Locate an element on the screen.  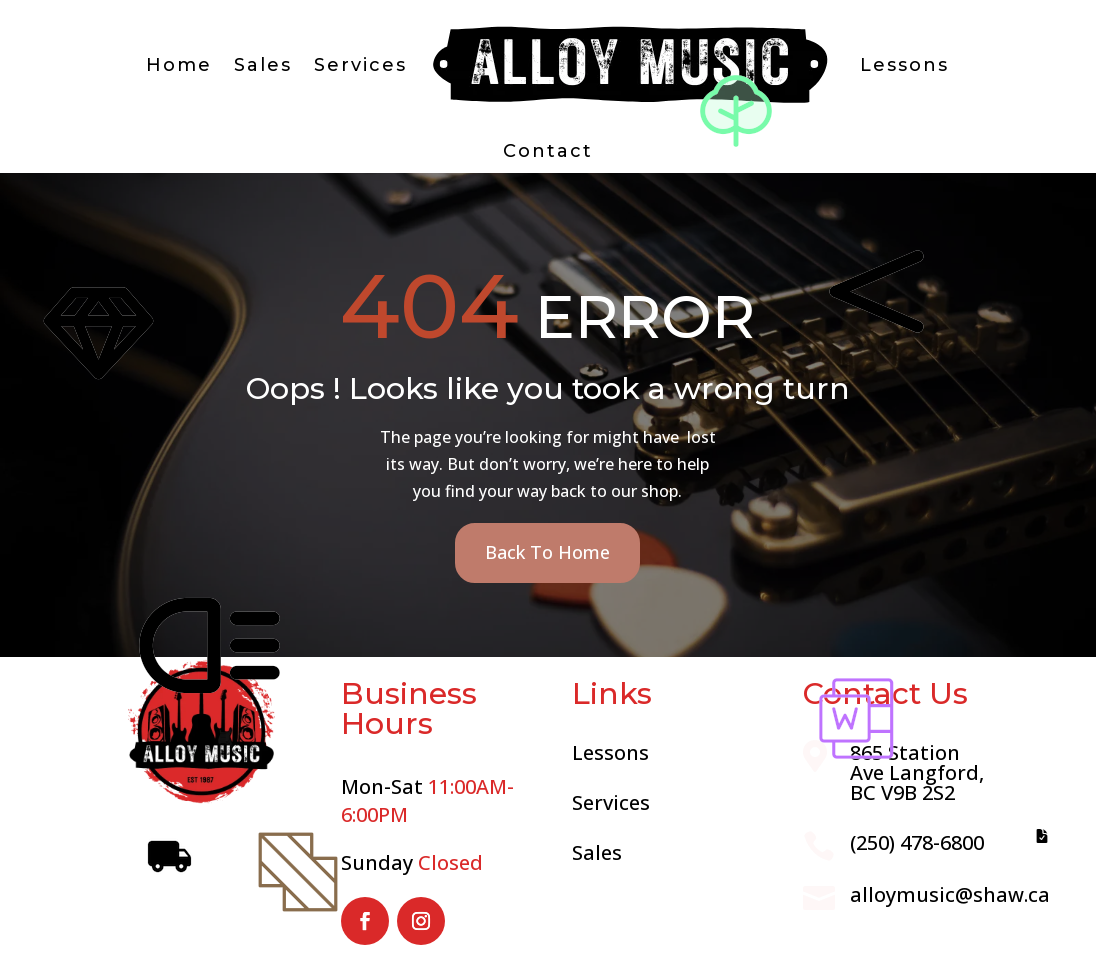
less than comparison operator is located at coordinates (876, 291).